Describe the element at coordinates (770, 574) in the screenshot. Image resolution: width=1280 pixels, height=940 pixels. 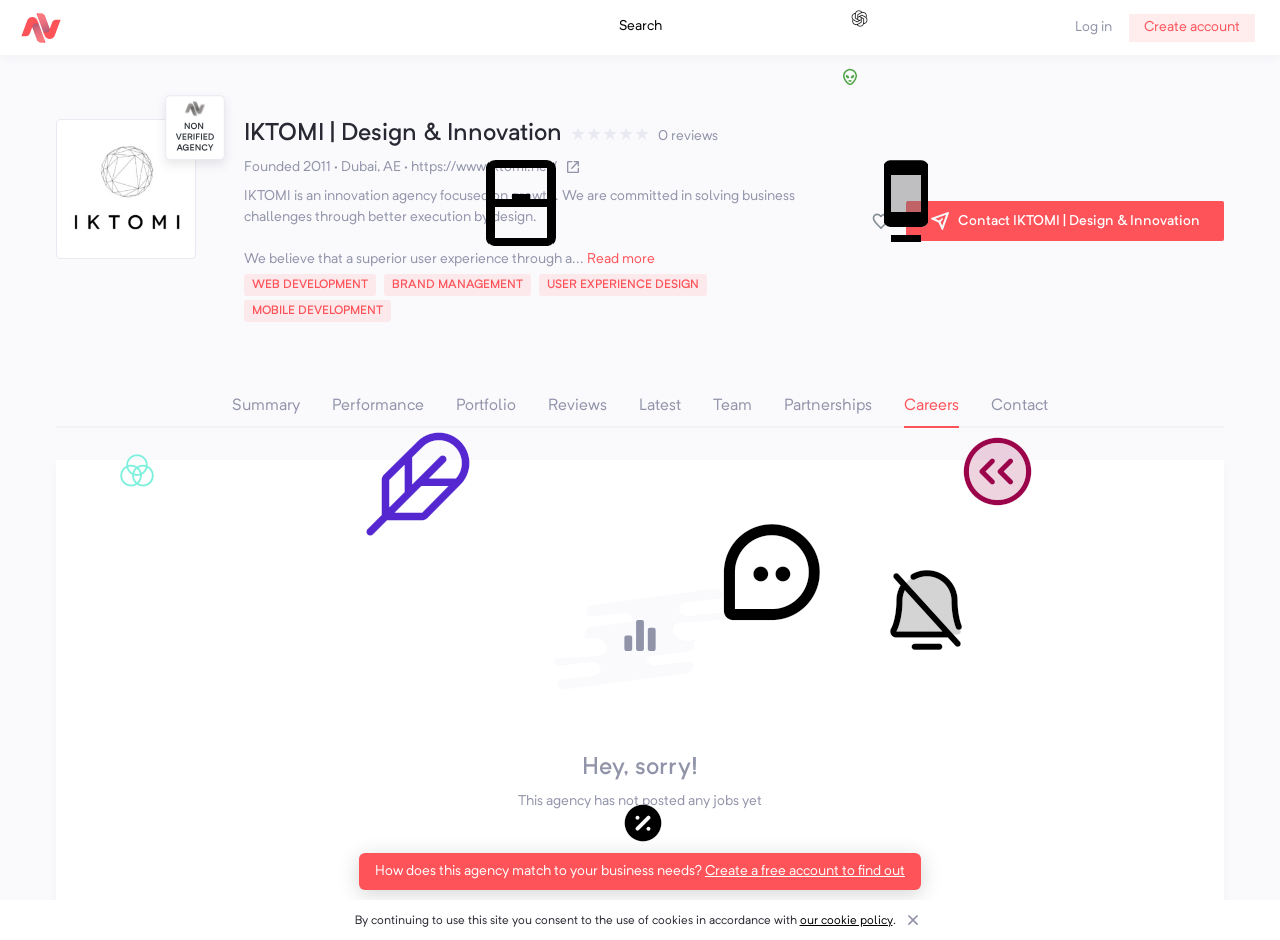
I see `open chat or messaging` at that location.